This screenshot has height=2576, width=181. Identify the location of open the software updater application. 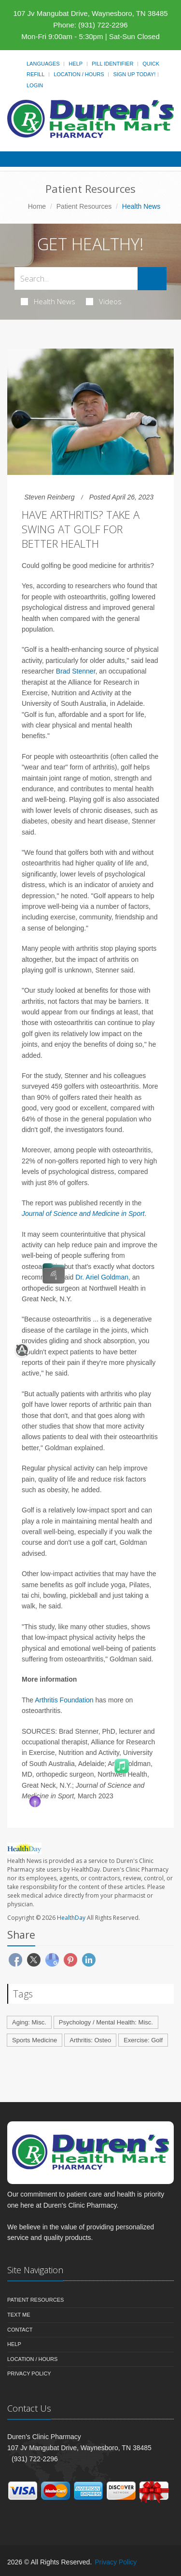
(22, 1350).